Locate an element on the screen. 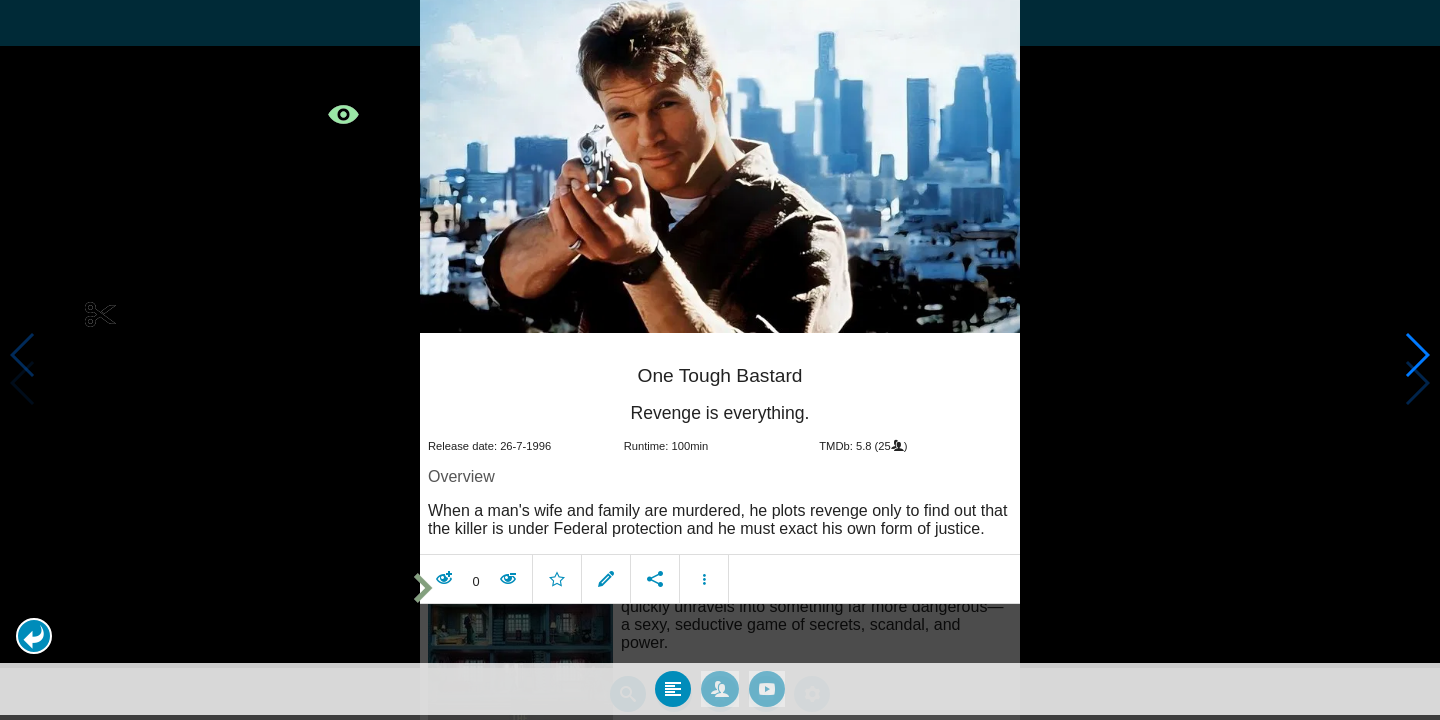 The image size is (1440, 720). cut selected content to clipboard is located at coordinates (100, 314).